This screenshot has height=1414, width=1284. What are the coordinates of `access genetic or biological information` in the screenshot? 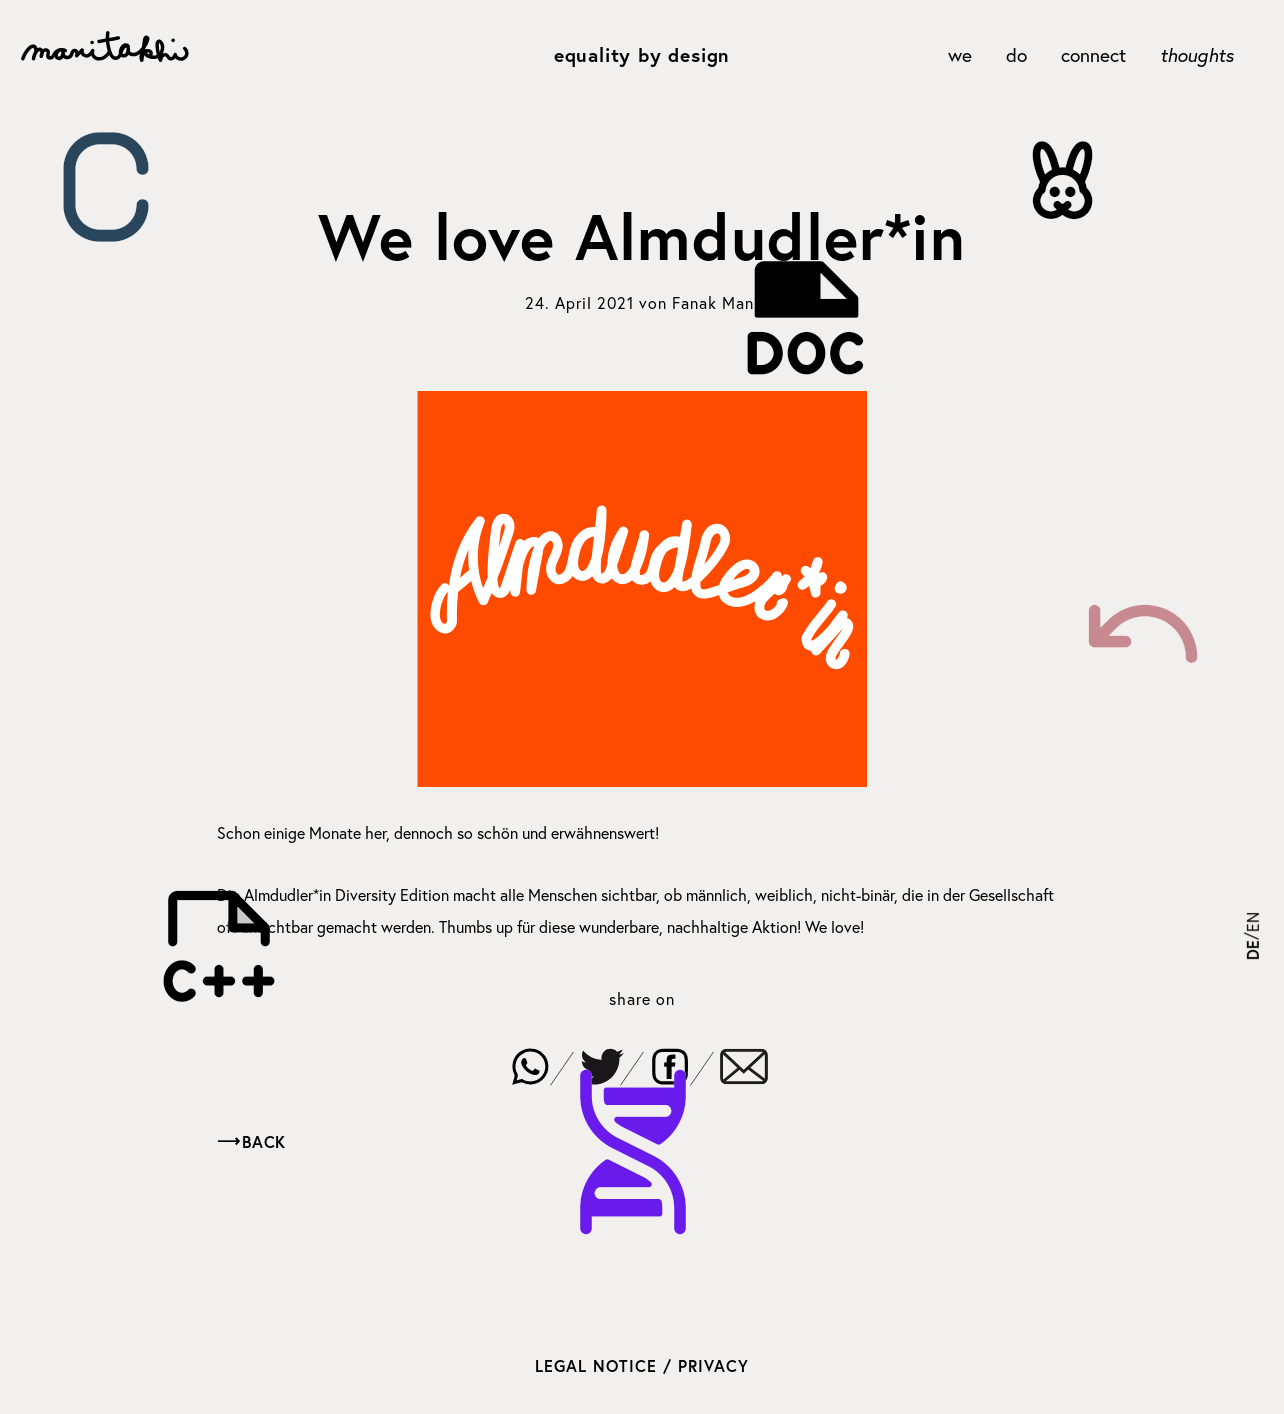 It's located at (633, 1152).